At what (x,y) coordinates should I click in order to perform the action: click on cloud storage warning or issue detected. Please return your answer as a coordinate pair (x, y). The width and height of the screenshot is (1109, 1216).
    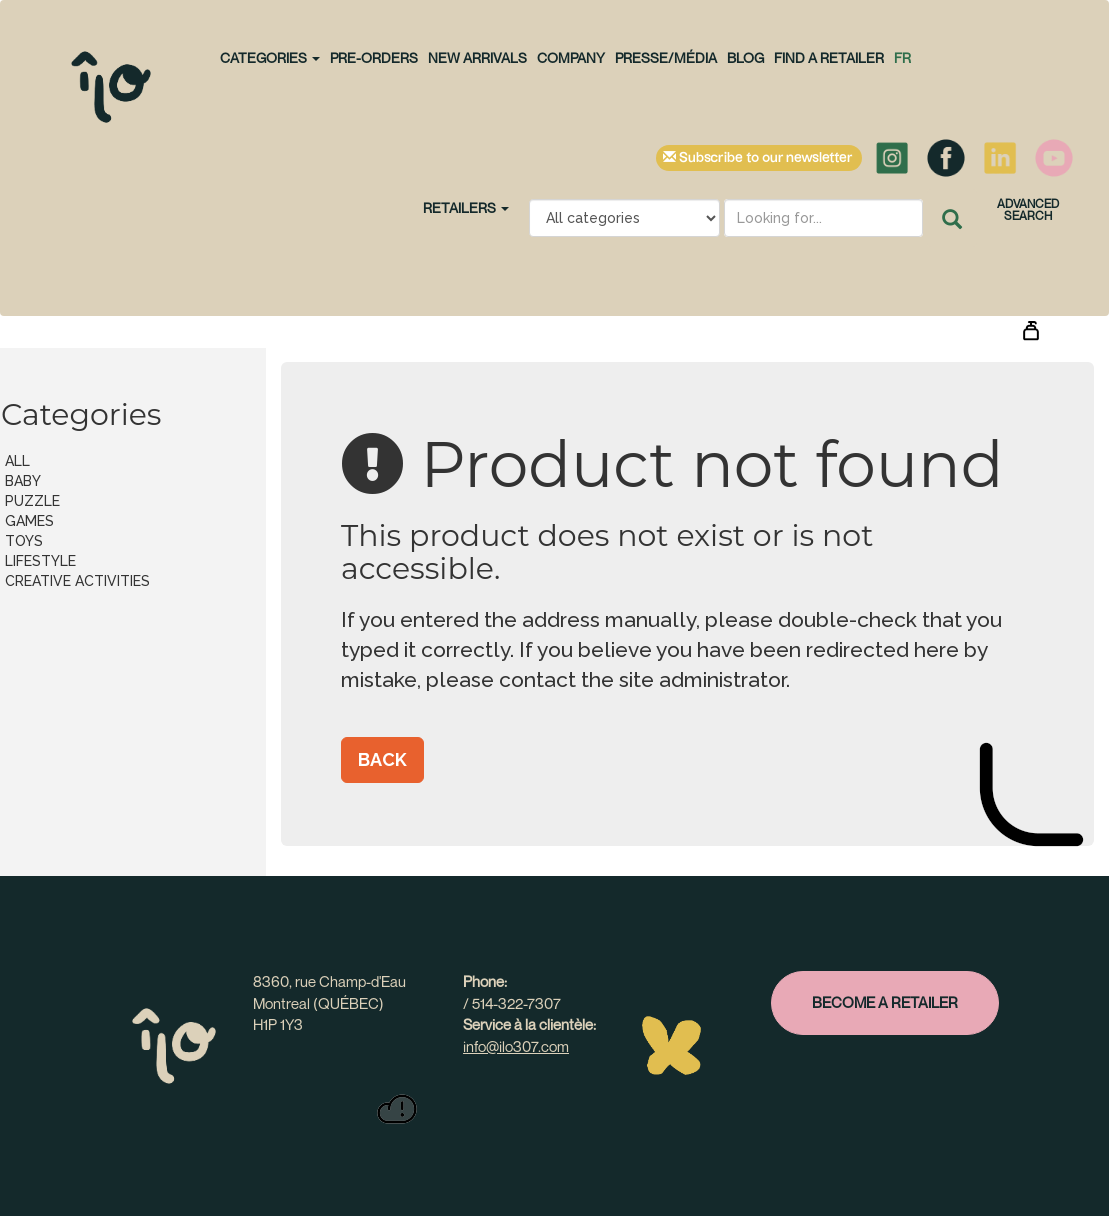
    Looking at the image, I should click on (397, 1109).